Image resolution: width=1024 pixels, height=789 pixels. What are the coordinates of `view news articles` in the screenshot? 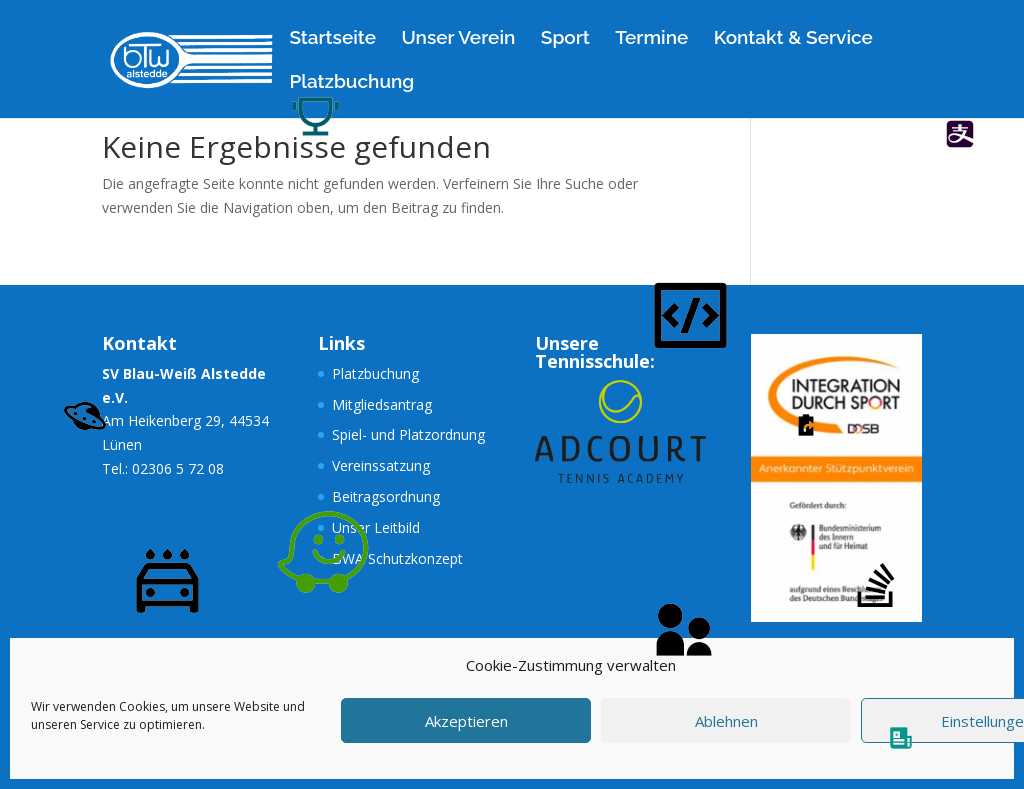 It's located at (901, 738).